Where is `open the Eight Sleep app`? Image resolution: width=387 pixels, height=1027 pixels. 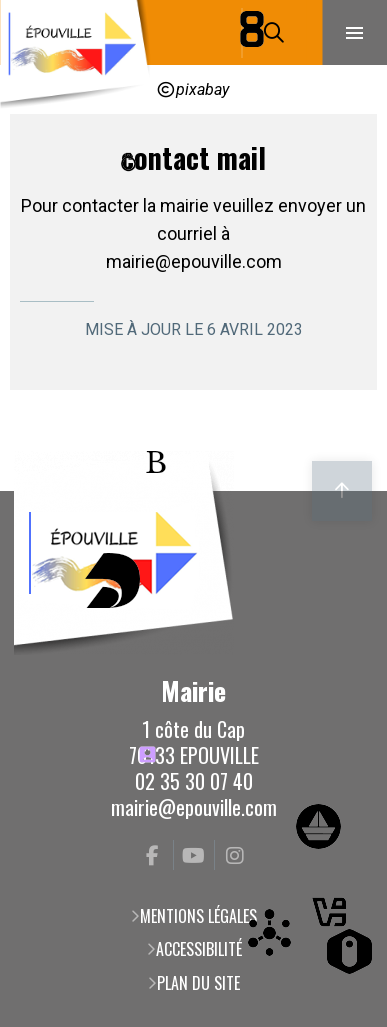
open the Eight Sleep app is located at coordinates (252, 29).